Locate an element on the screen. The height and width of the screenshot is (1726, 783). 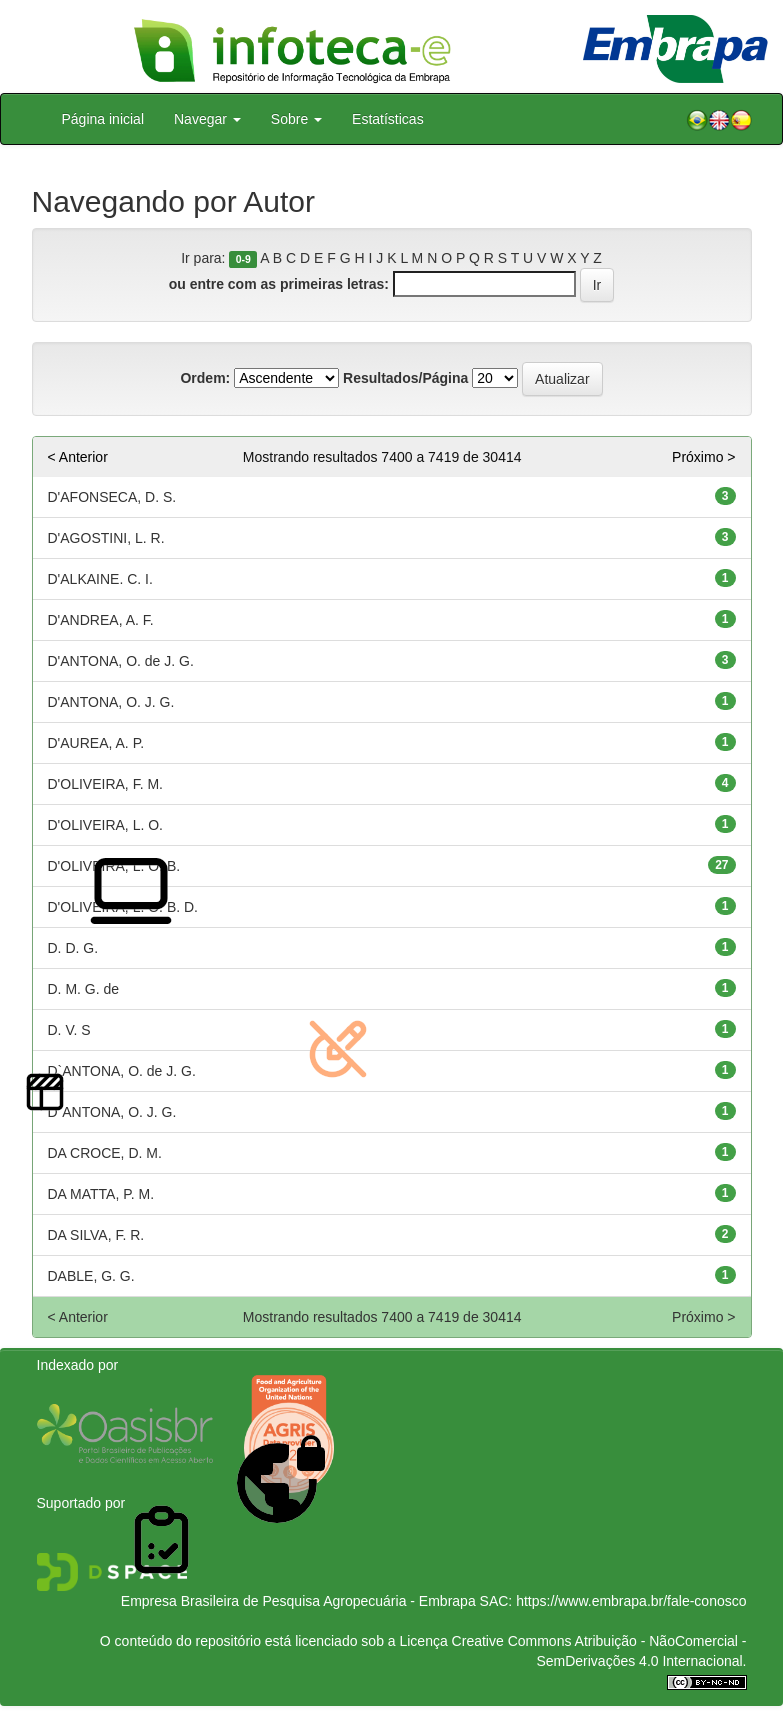
insert a new row into a table is located at coordinates (45, 1092).